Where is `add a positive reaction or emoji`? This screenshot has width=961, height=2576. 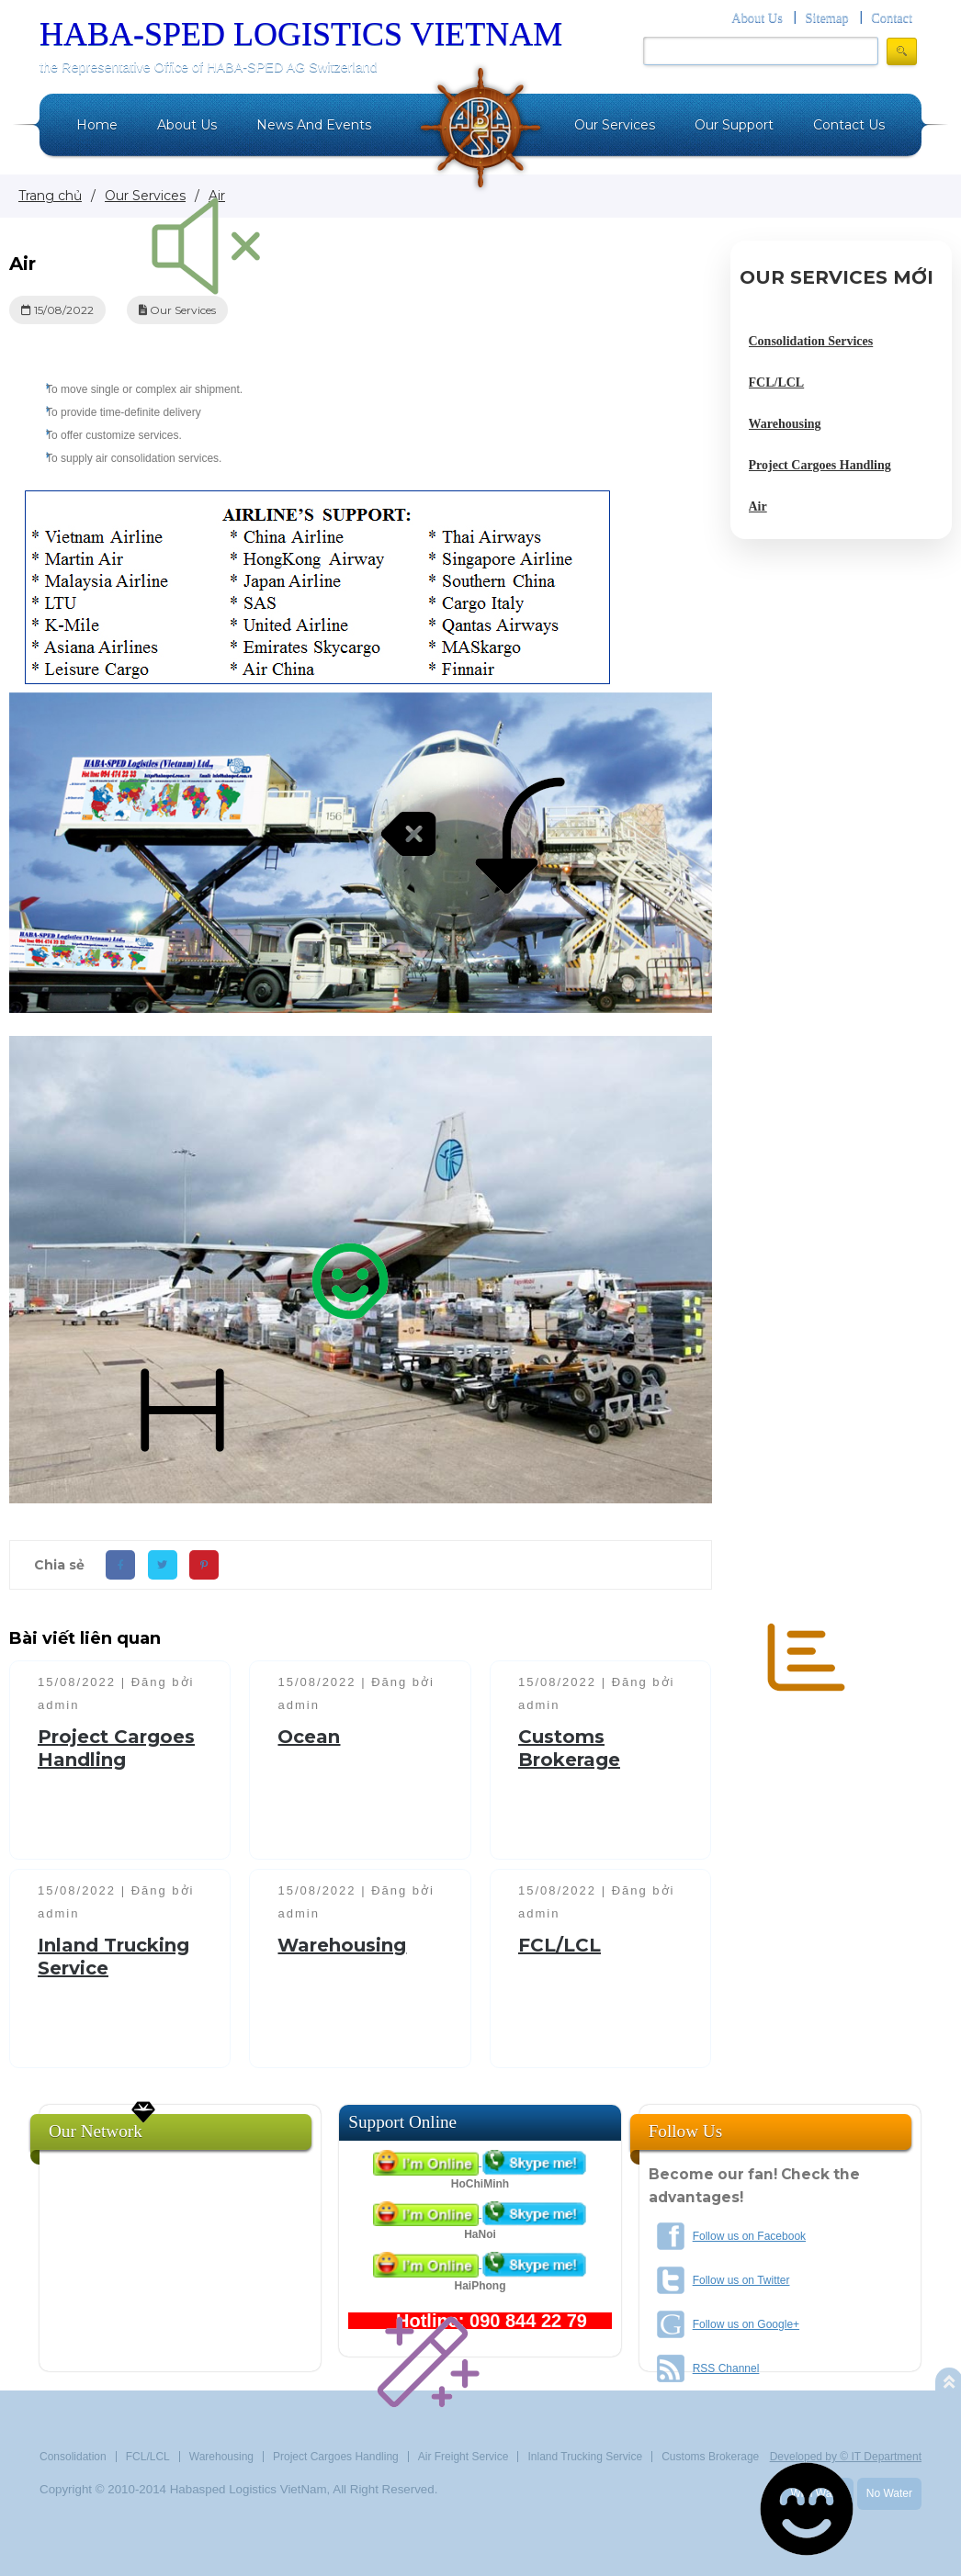 add a positive reaction or emoji is located at coordinates (807, 2509).